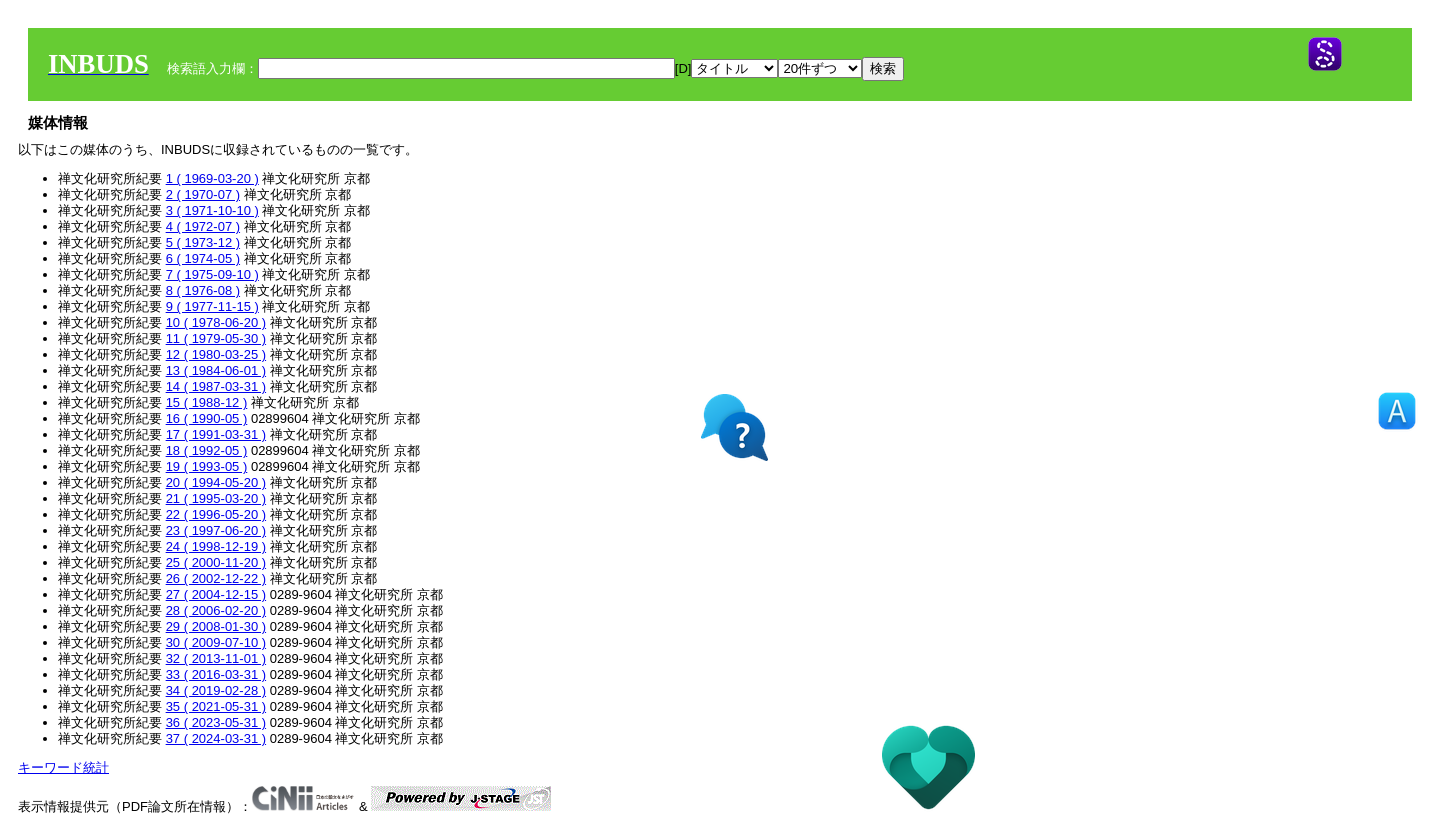 This screenshot has width=1440, height=833. I want to click on open the microsoft family safety app, so click(928, 766).